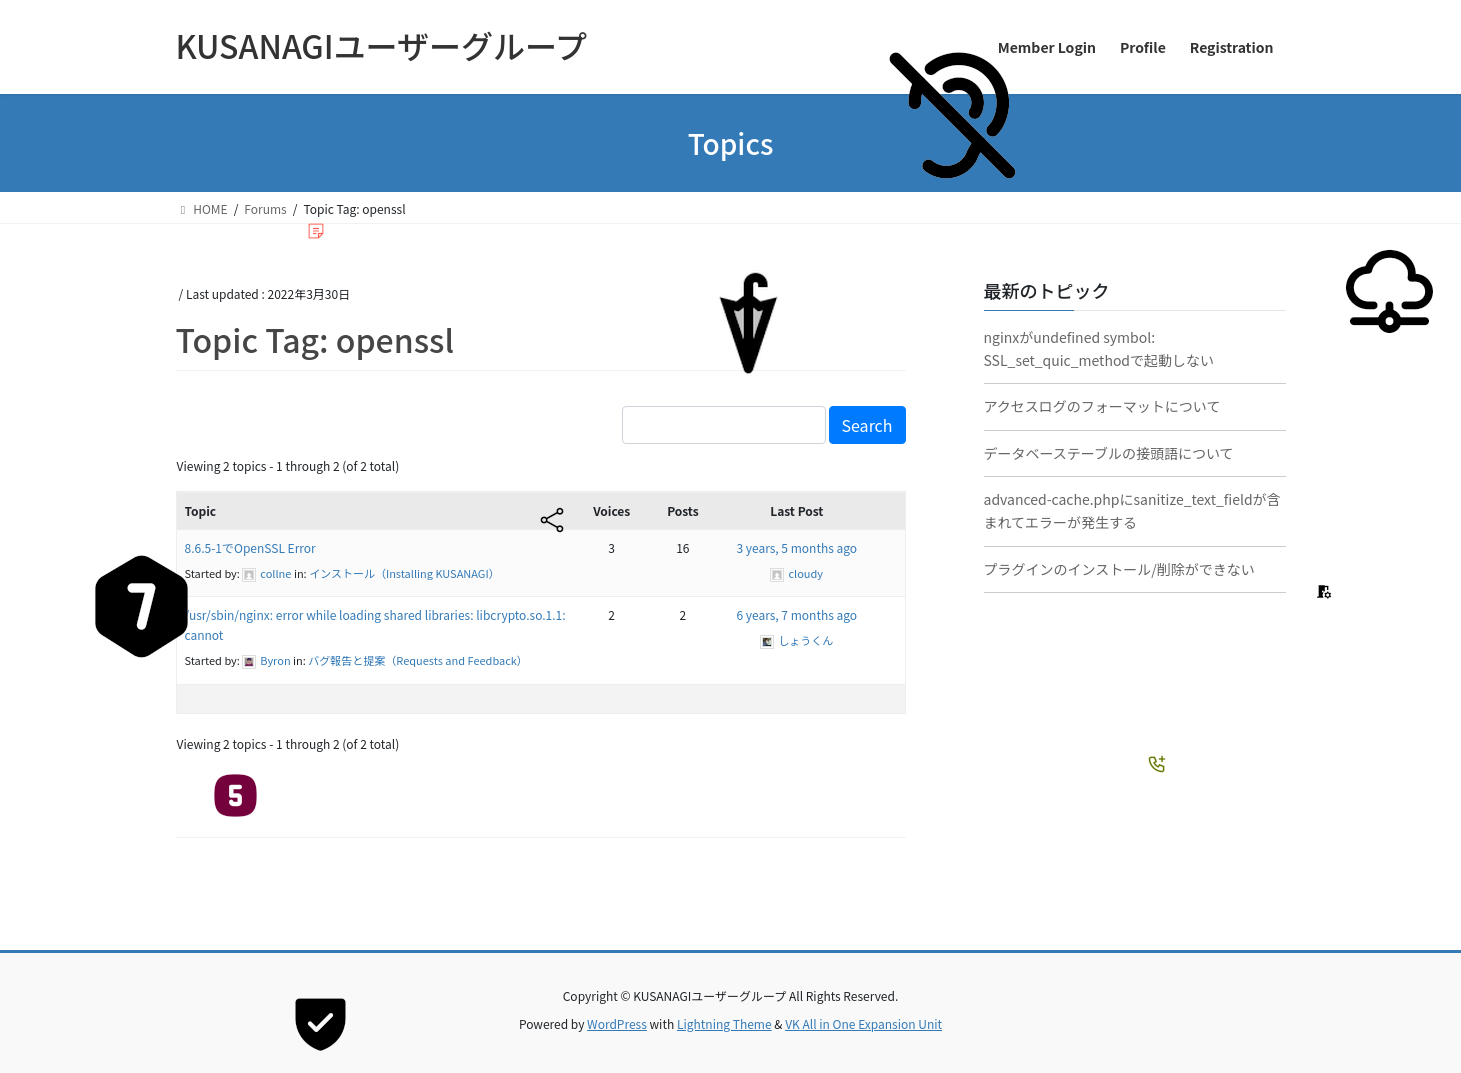  Describe the element at coordinates (320, 1021) in the screenshot. I see `indicates verified or secure status` at that location.